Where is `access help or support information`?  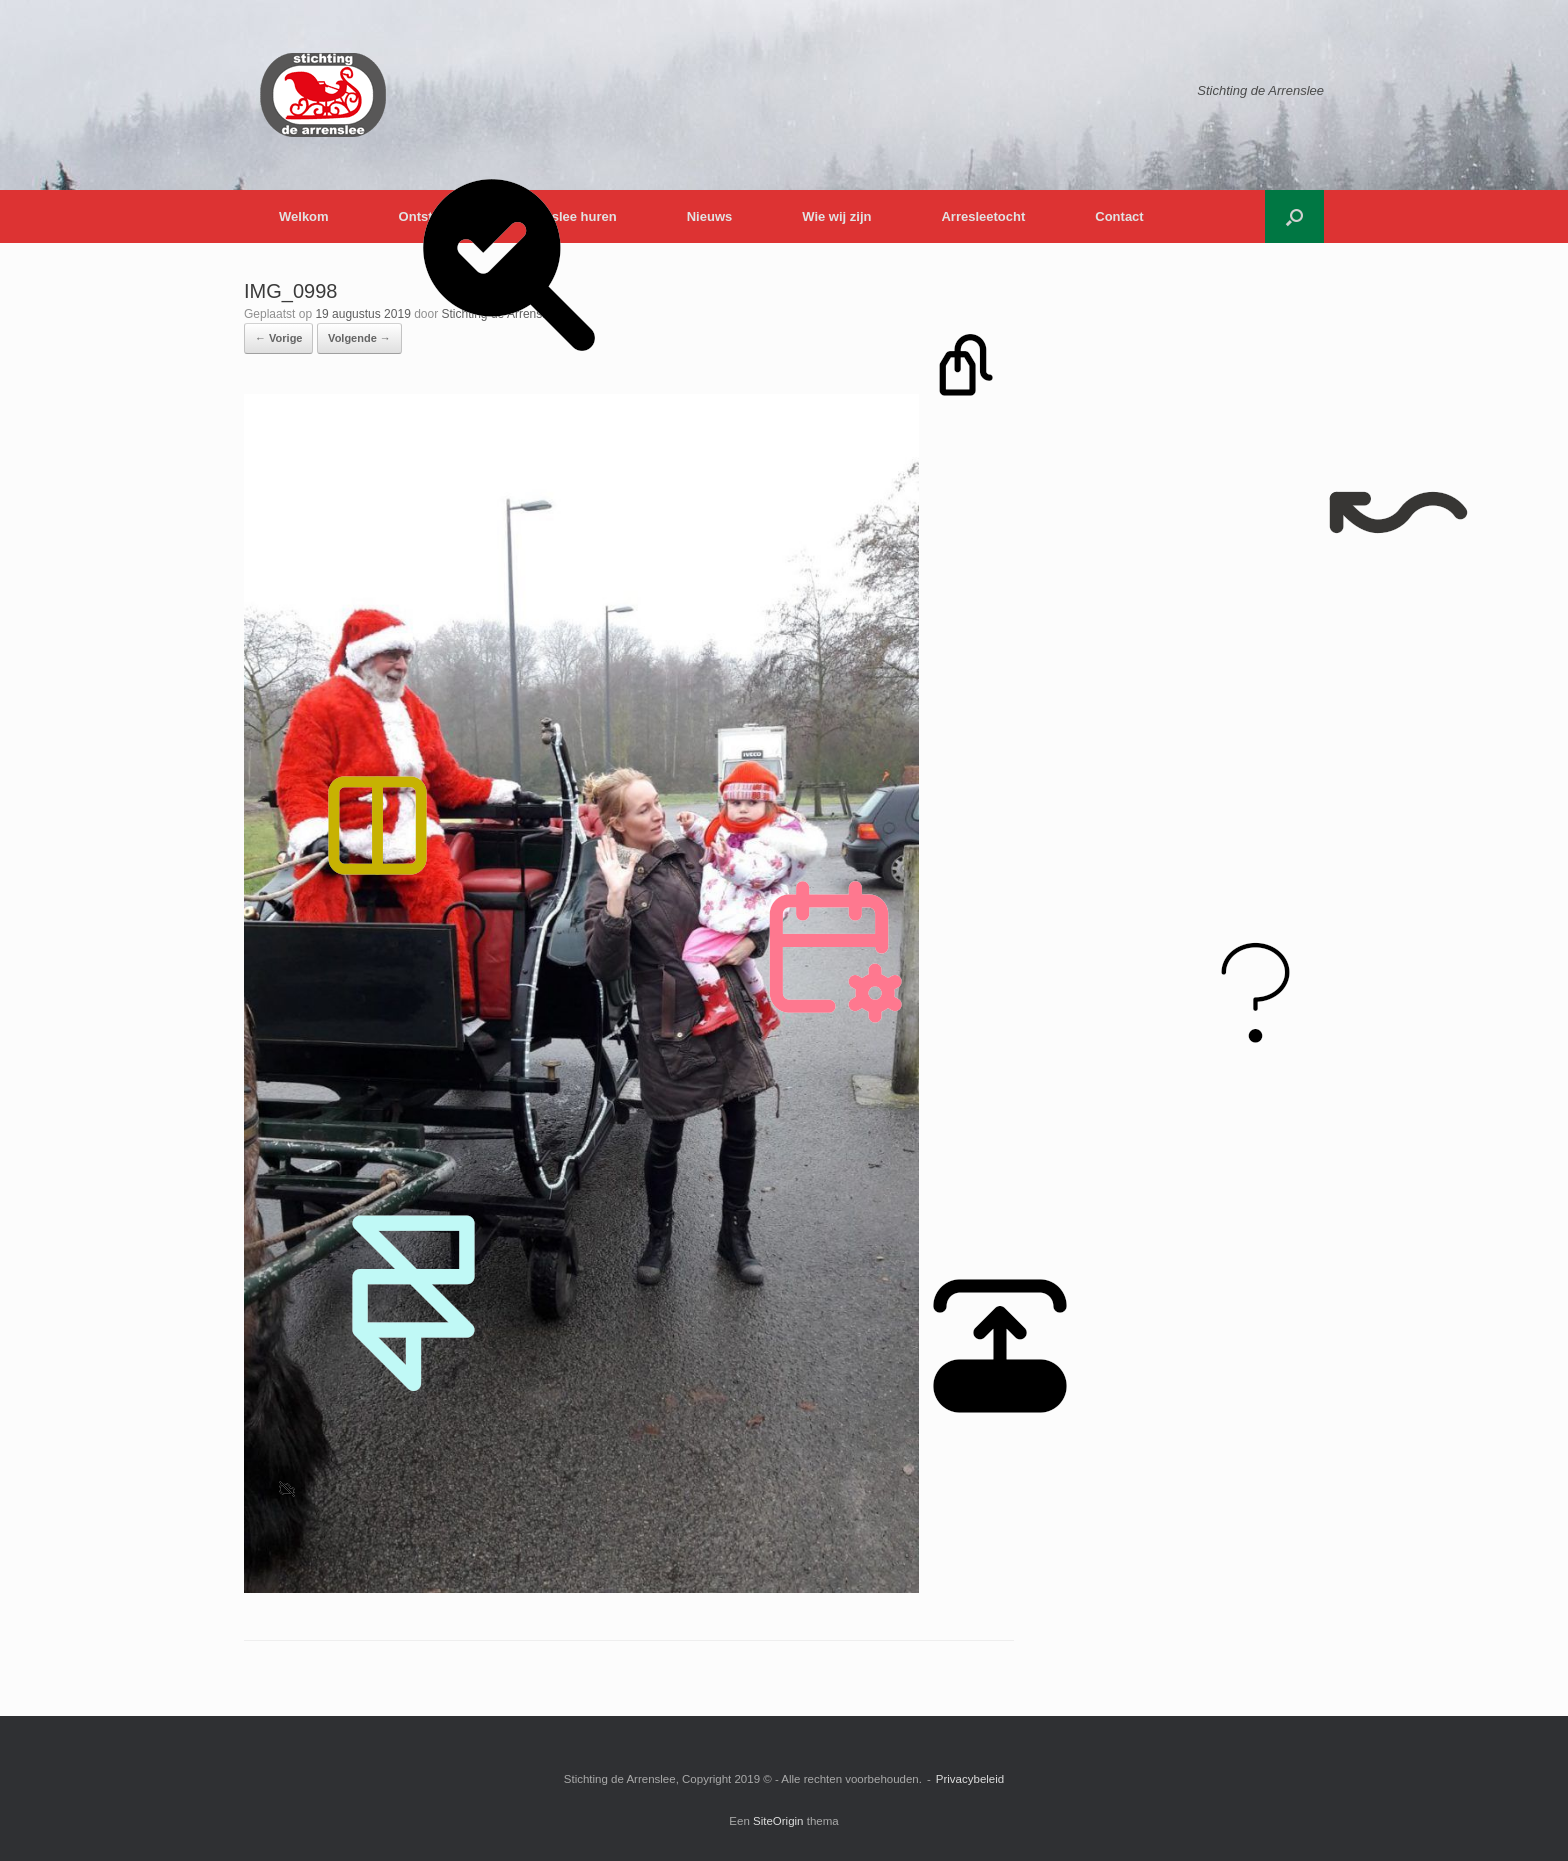 access help or support information is located at coordinates (1255, 990).